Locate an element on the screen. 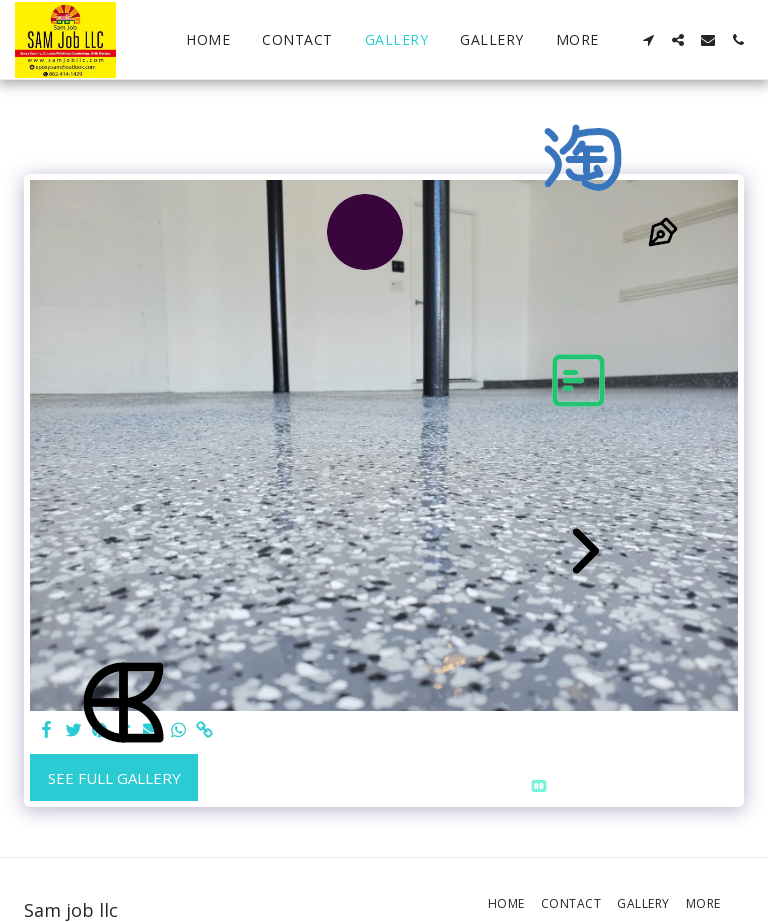 This screenshot has width=768, height=922. open Craft app is located at coordinates (123, 702).